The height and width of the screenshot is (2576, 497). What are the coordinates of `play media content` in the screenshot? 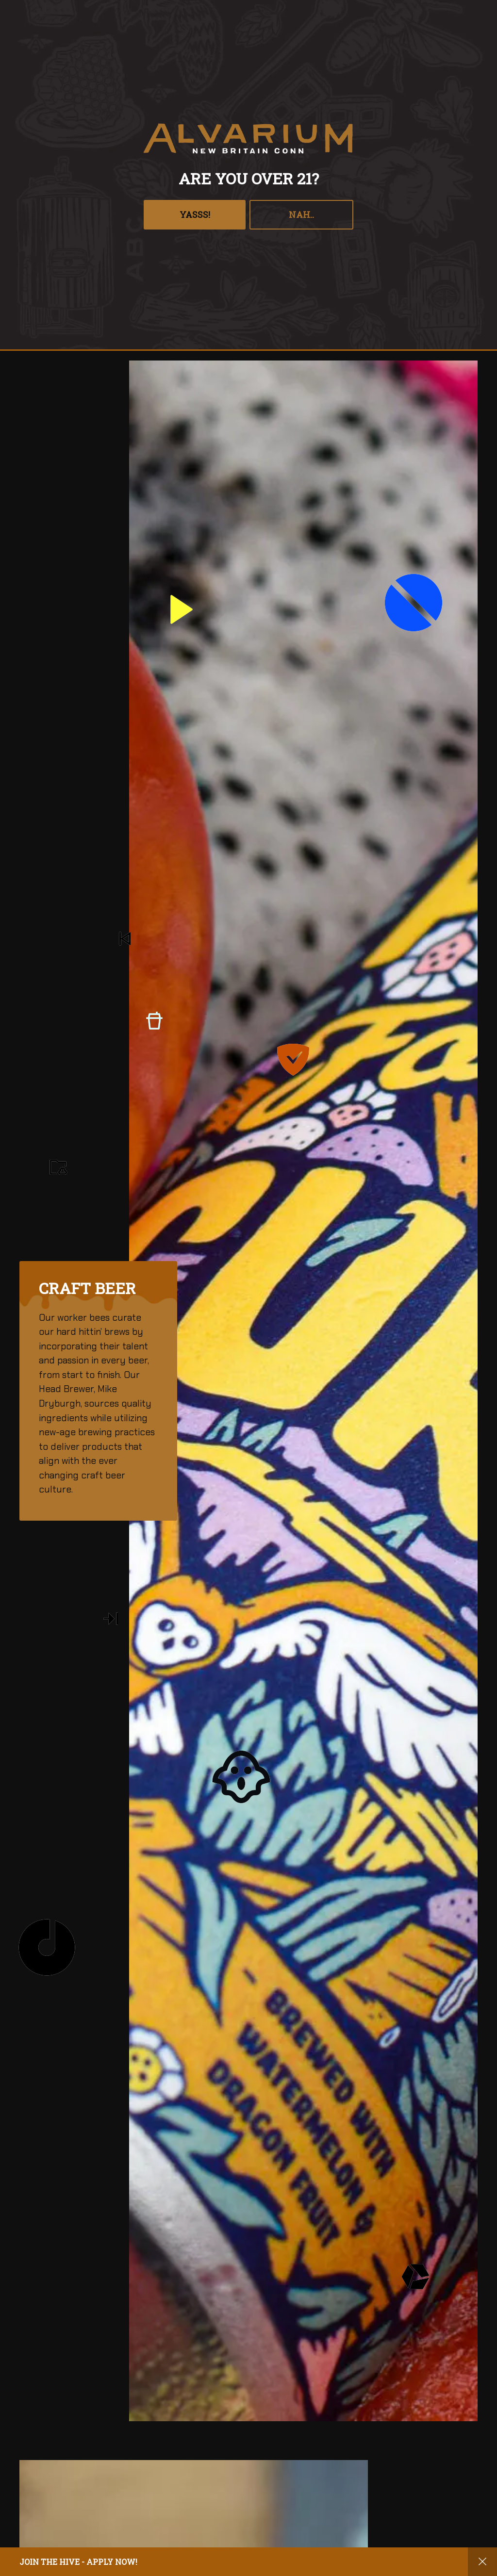 It's located at (178, 609).